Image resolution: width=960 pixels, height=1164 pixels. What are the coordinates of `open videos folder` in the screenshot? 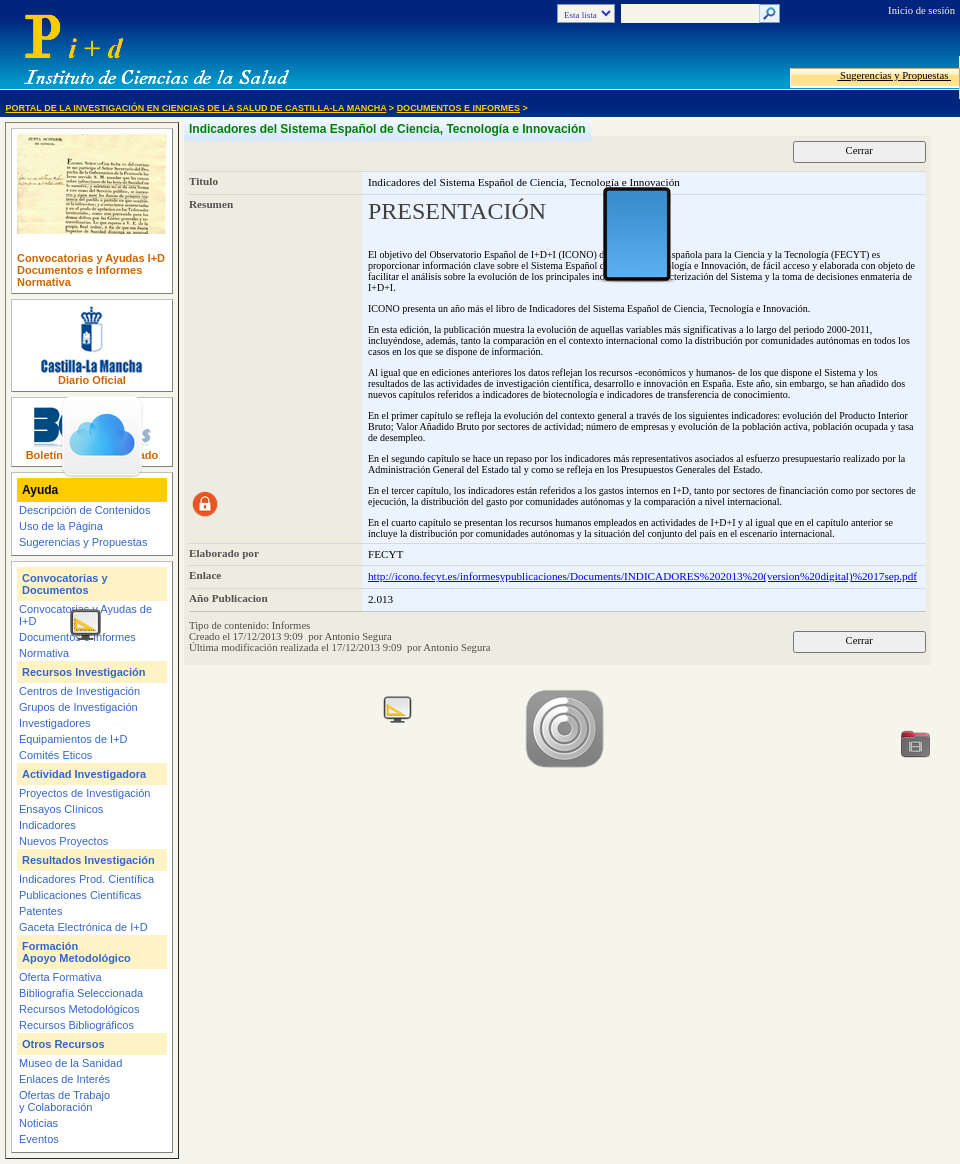 It's located at (915, 743).